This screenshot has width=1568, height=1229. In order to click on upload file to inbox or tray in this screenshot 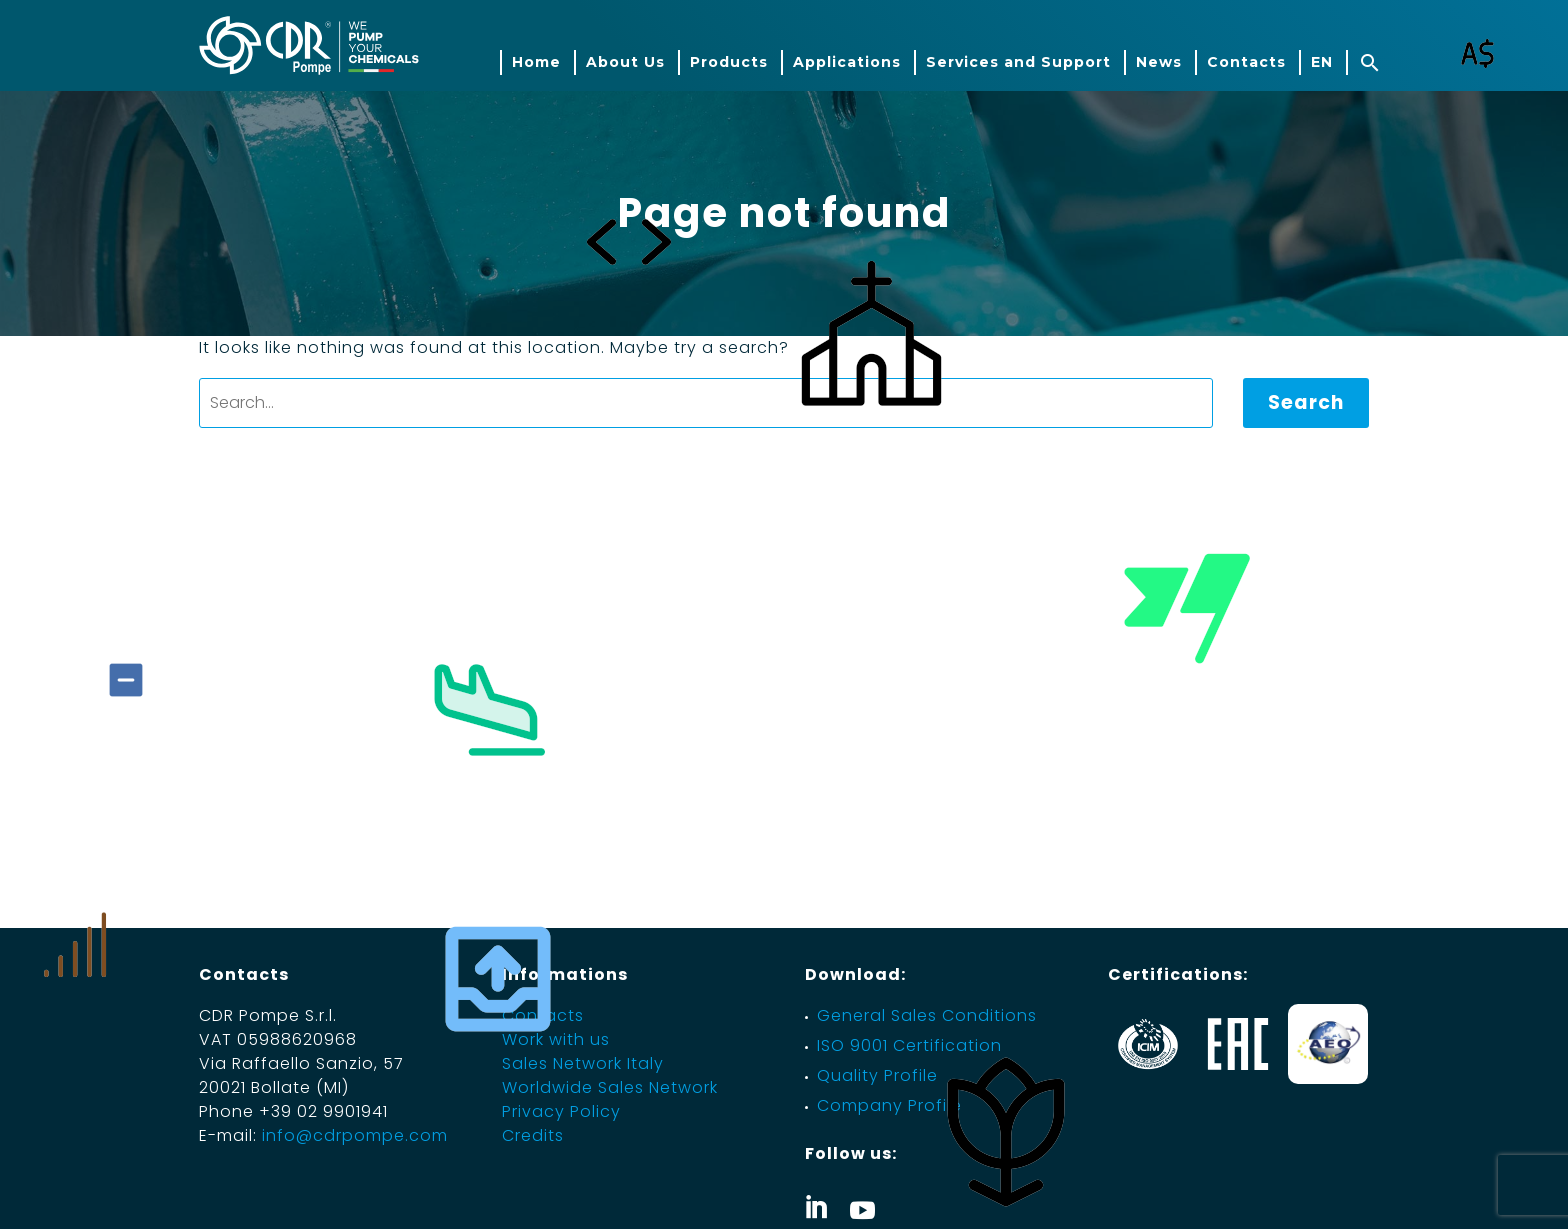, I will do `click(498, 979)`.